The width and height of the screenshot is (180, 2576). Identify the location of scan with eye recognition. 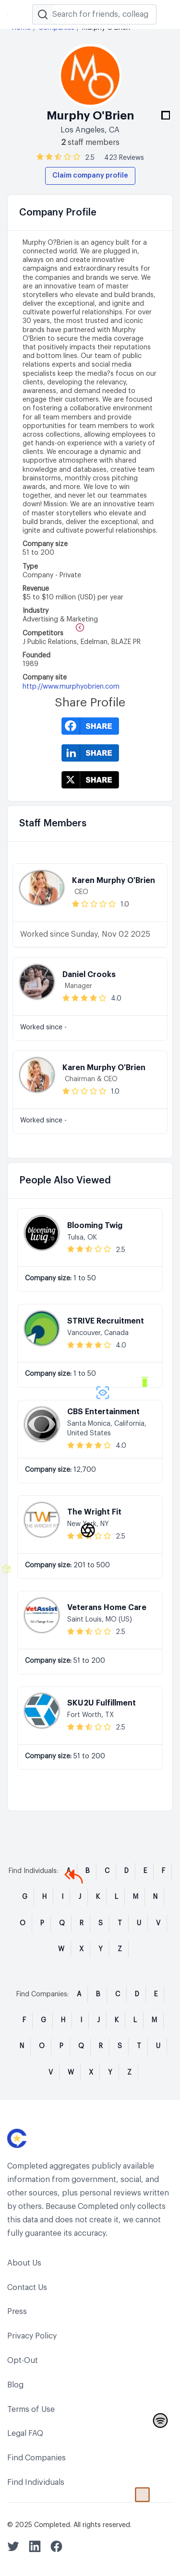
(103, 1393).